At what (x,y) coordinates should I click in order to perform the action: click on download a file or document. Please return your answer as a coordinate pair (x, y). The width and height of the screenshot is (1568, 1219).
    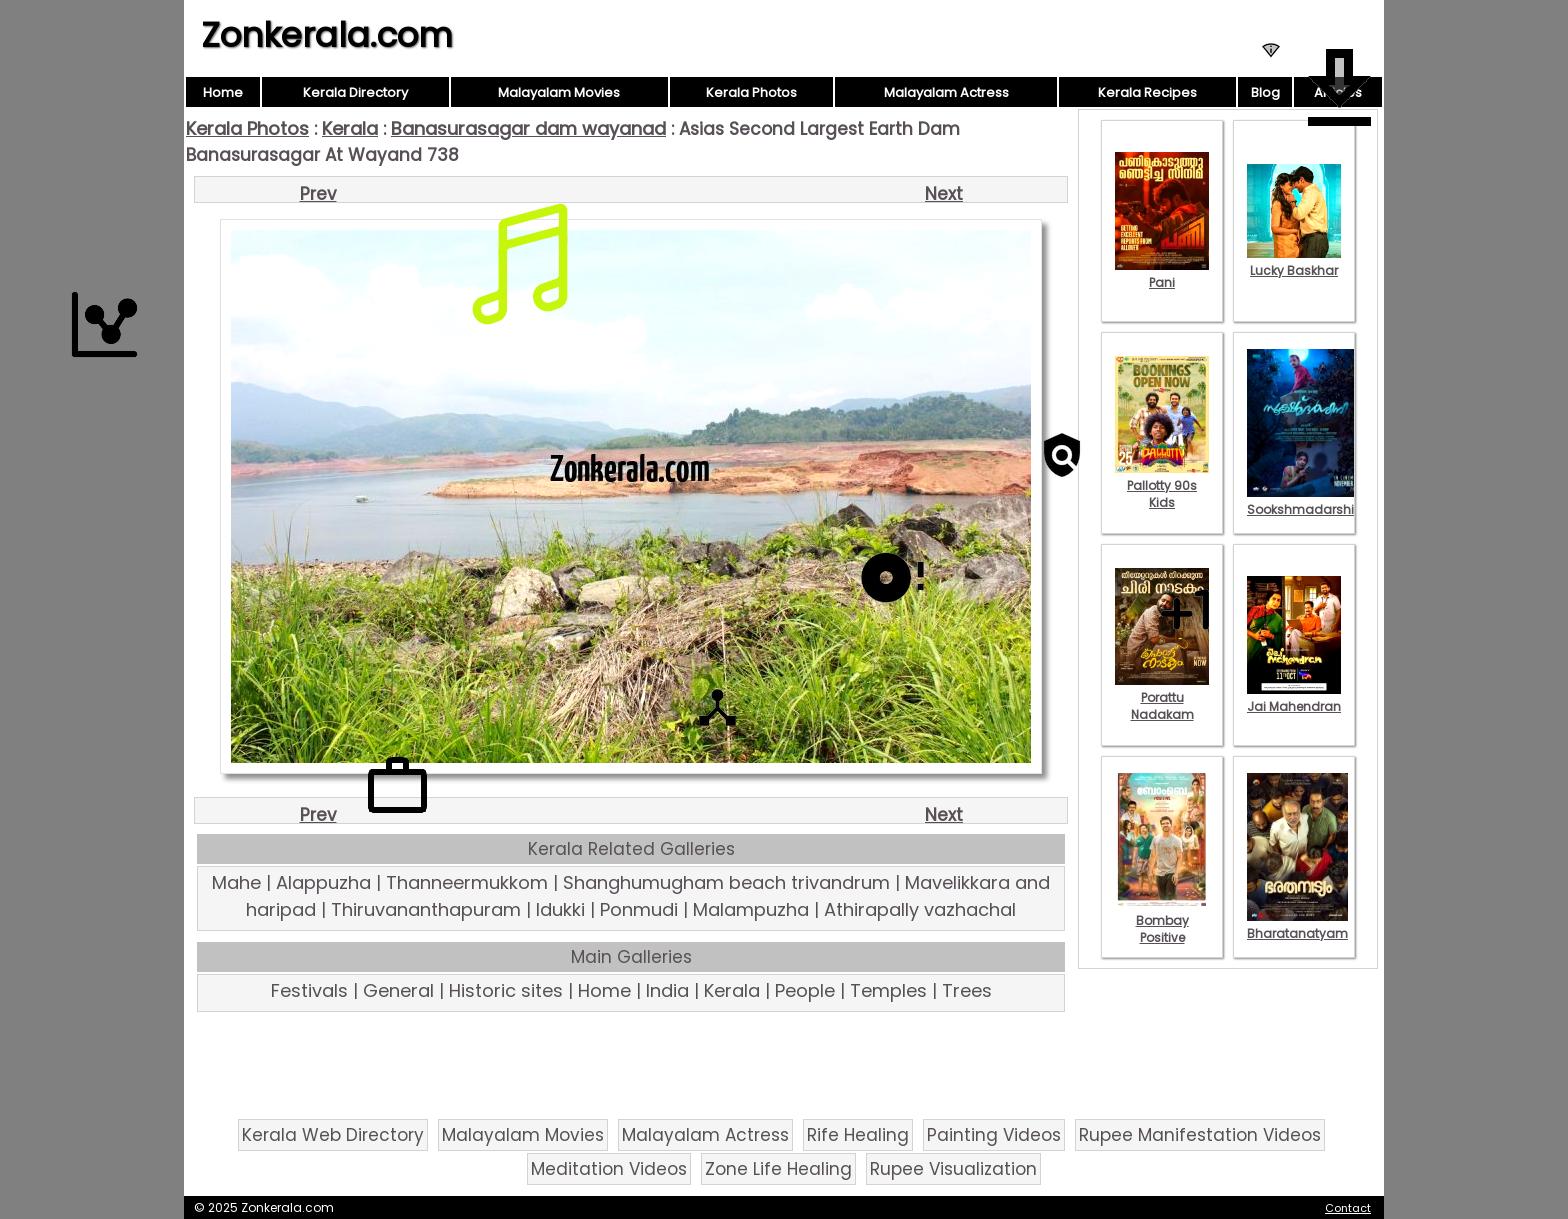
    Looking at the image, I should click on (1339, 89).